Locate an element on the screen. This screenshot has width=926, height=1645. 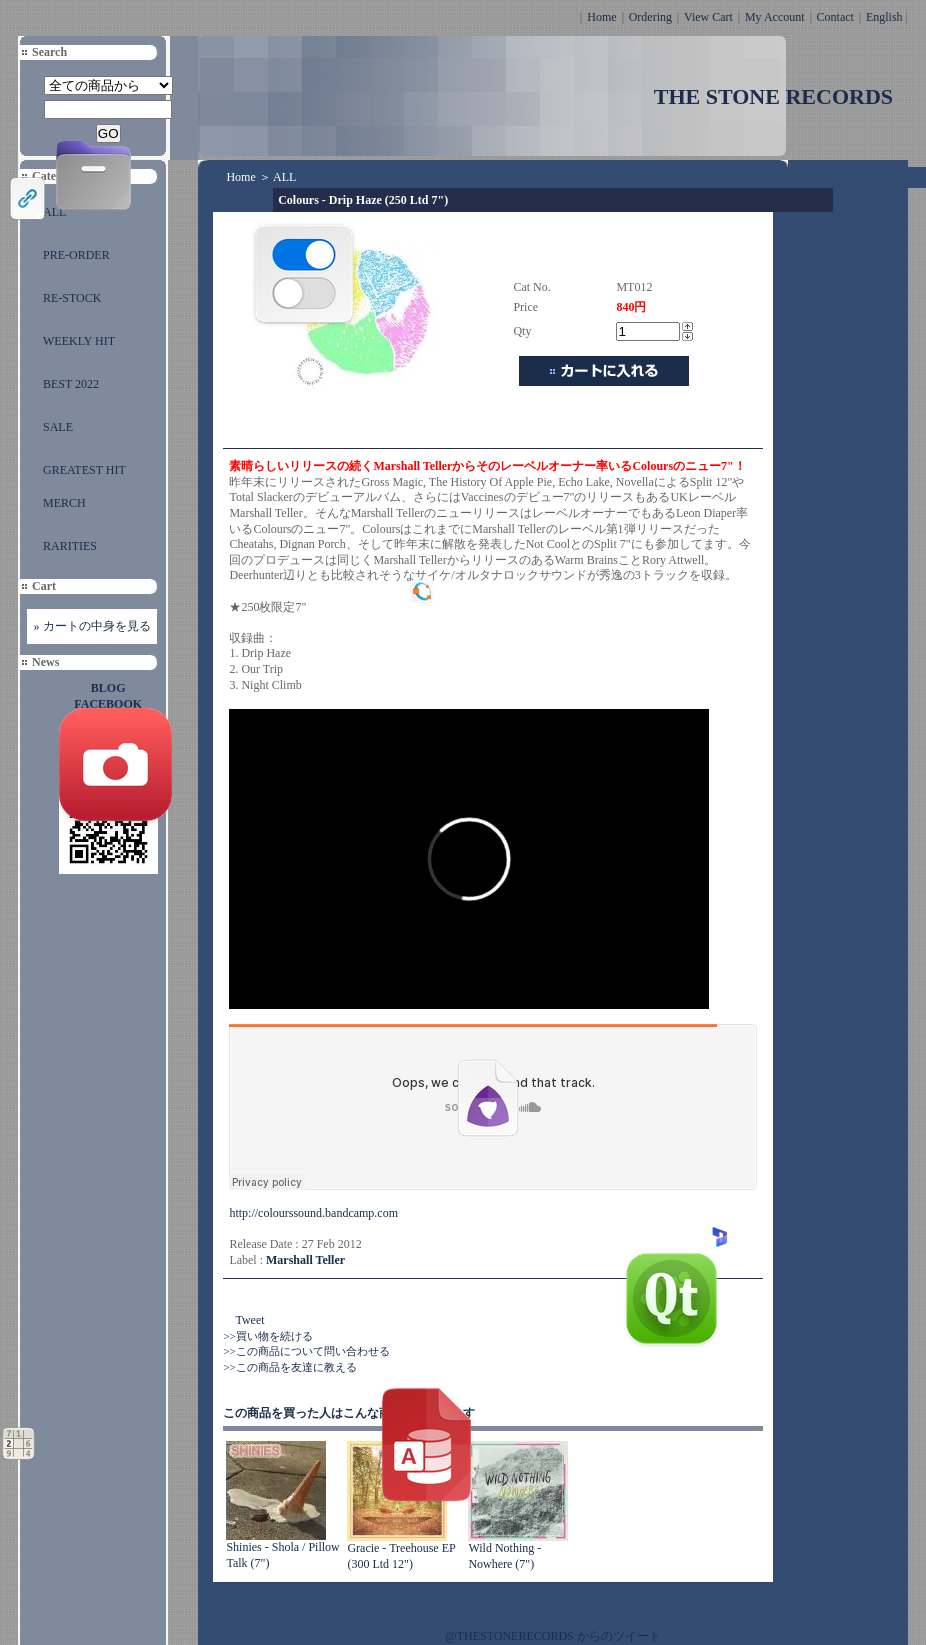
open GNU Octave numerical computing application is located at coordinates (422, 591).